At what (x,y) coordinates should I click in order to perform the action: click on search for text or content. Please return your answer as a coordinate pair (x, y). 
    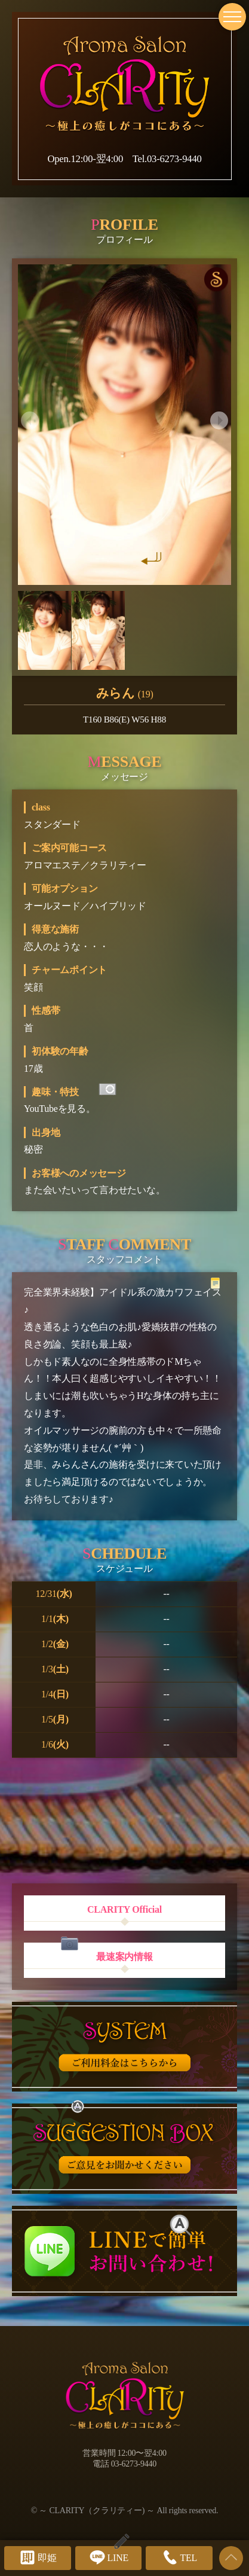
    Looking at the image, I should click on (180, 2225).